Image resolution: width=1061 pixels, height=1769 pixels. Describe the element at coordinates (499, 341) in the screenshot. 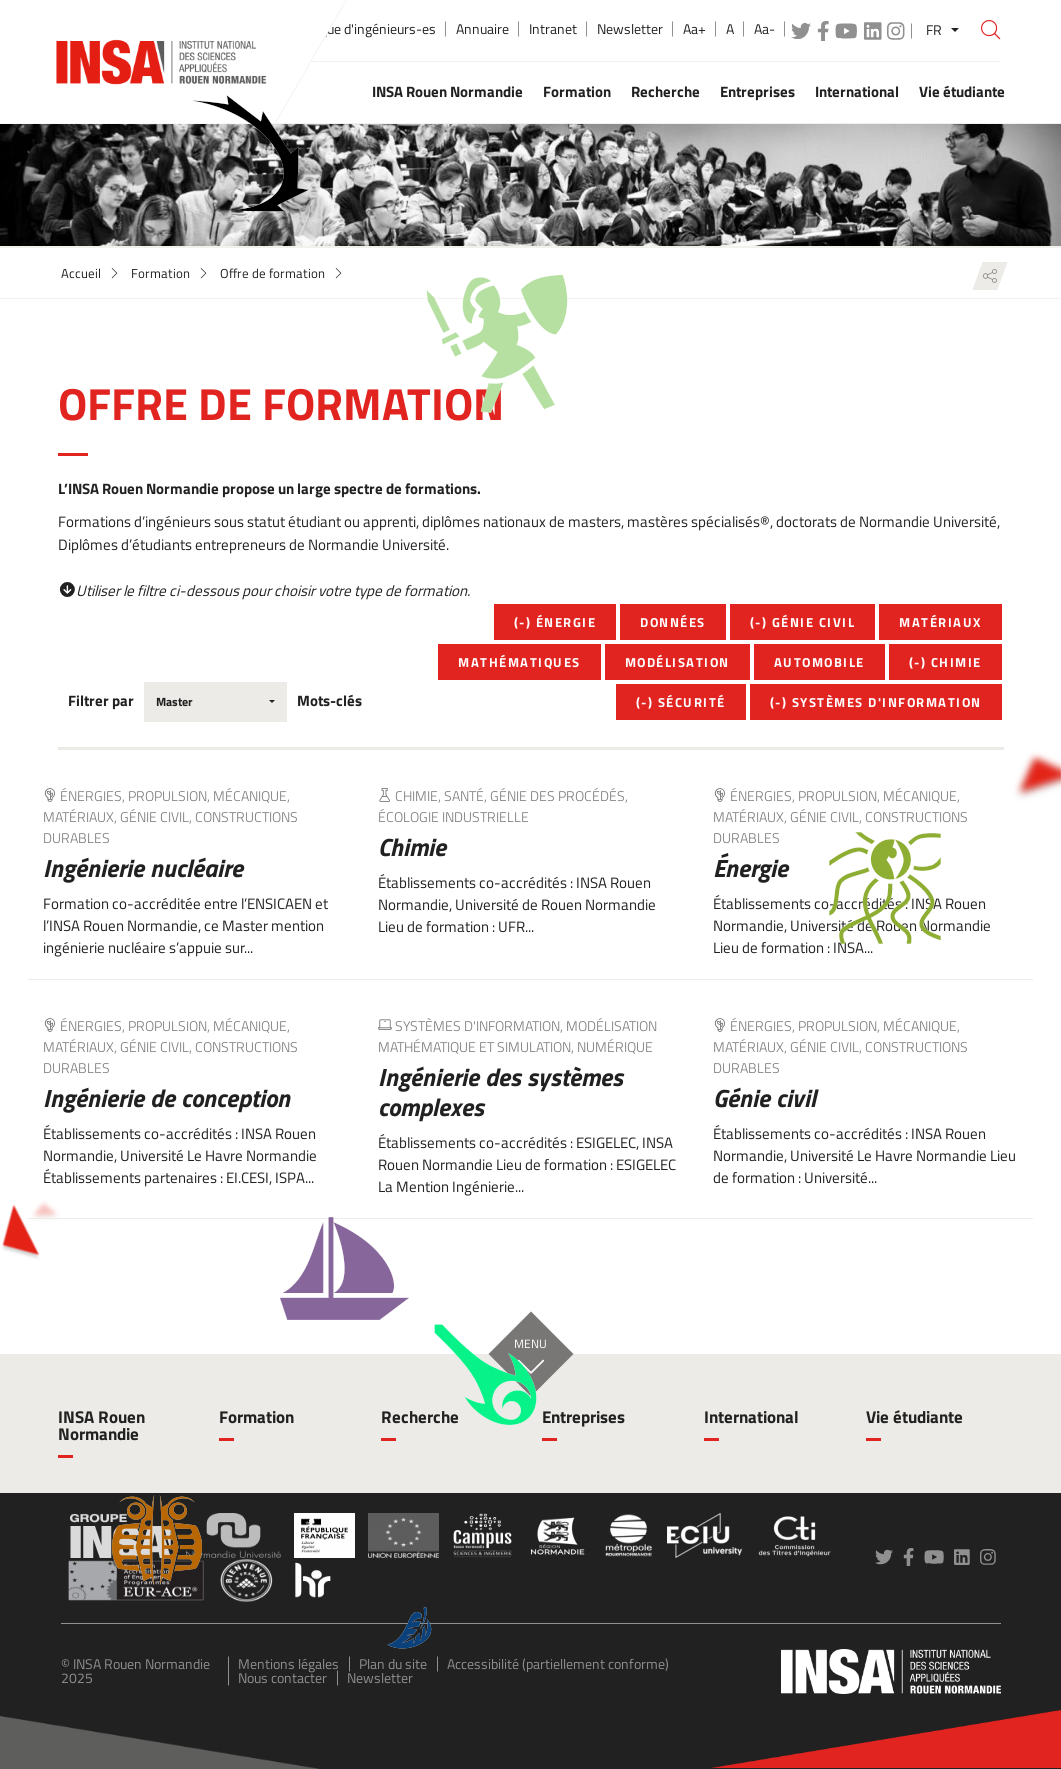

I see `select female warrior character class` at that location.